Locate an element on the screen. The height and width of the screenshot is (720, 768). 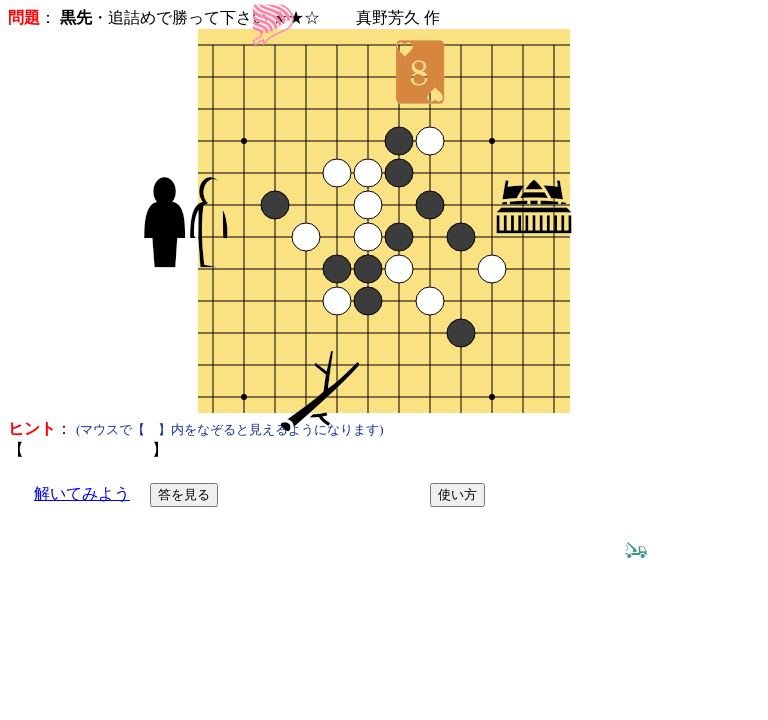
wooden stick or branch resource item is located at coordinates (320, 391).